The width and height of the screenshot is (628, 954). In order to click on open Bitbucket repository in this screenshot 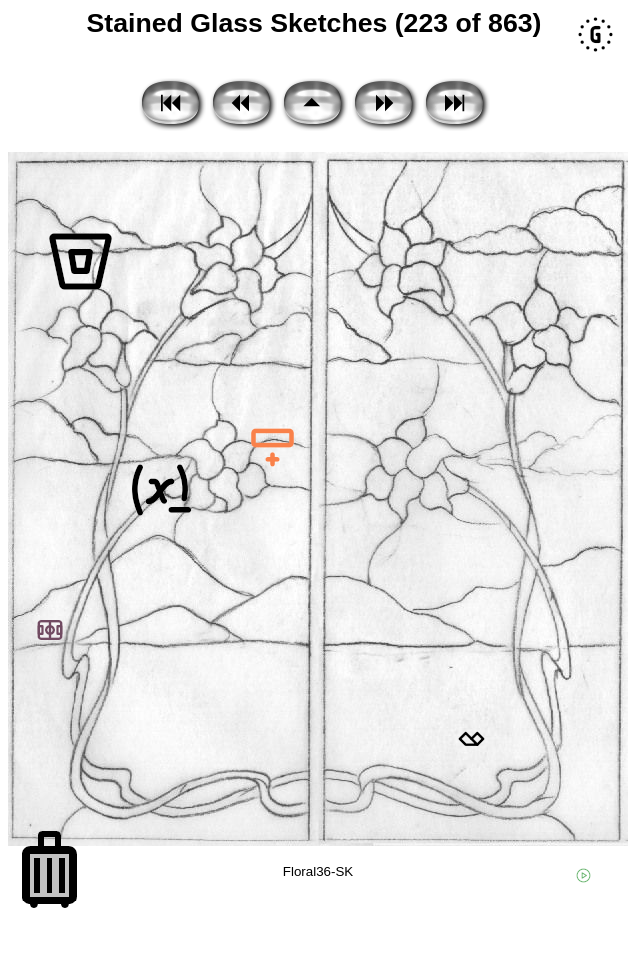, I will do `click(80, 261)`.